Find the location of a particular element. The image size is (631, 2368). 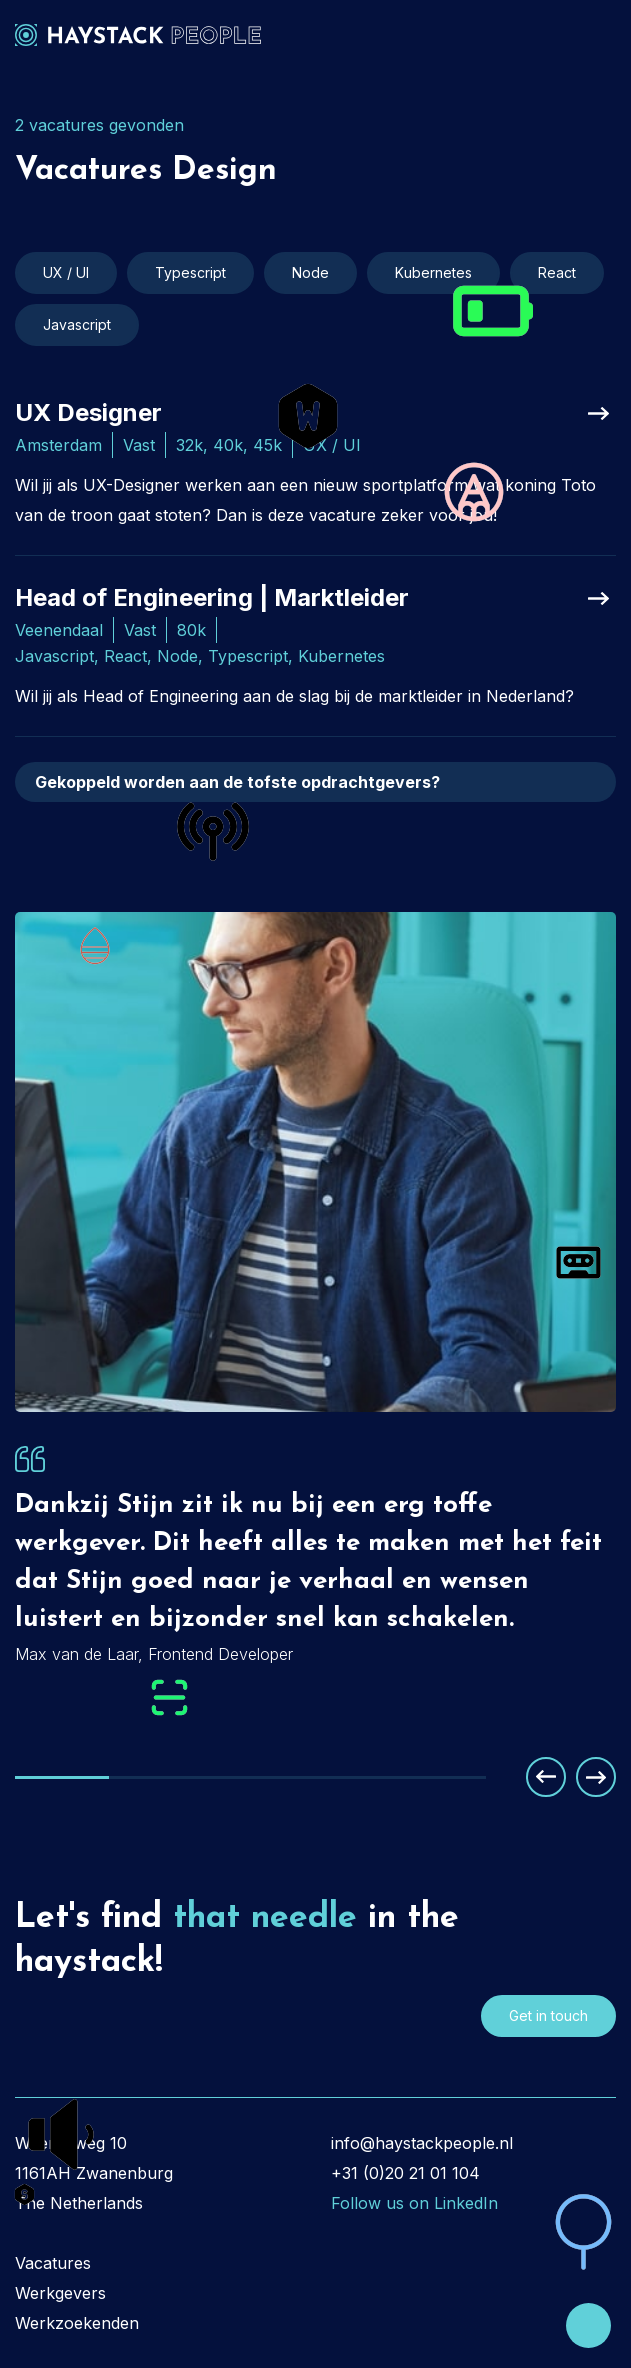

access audio recordings or voice memos is located at coordinates (578, 1262).